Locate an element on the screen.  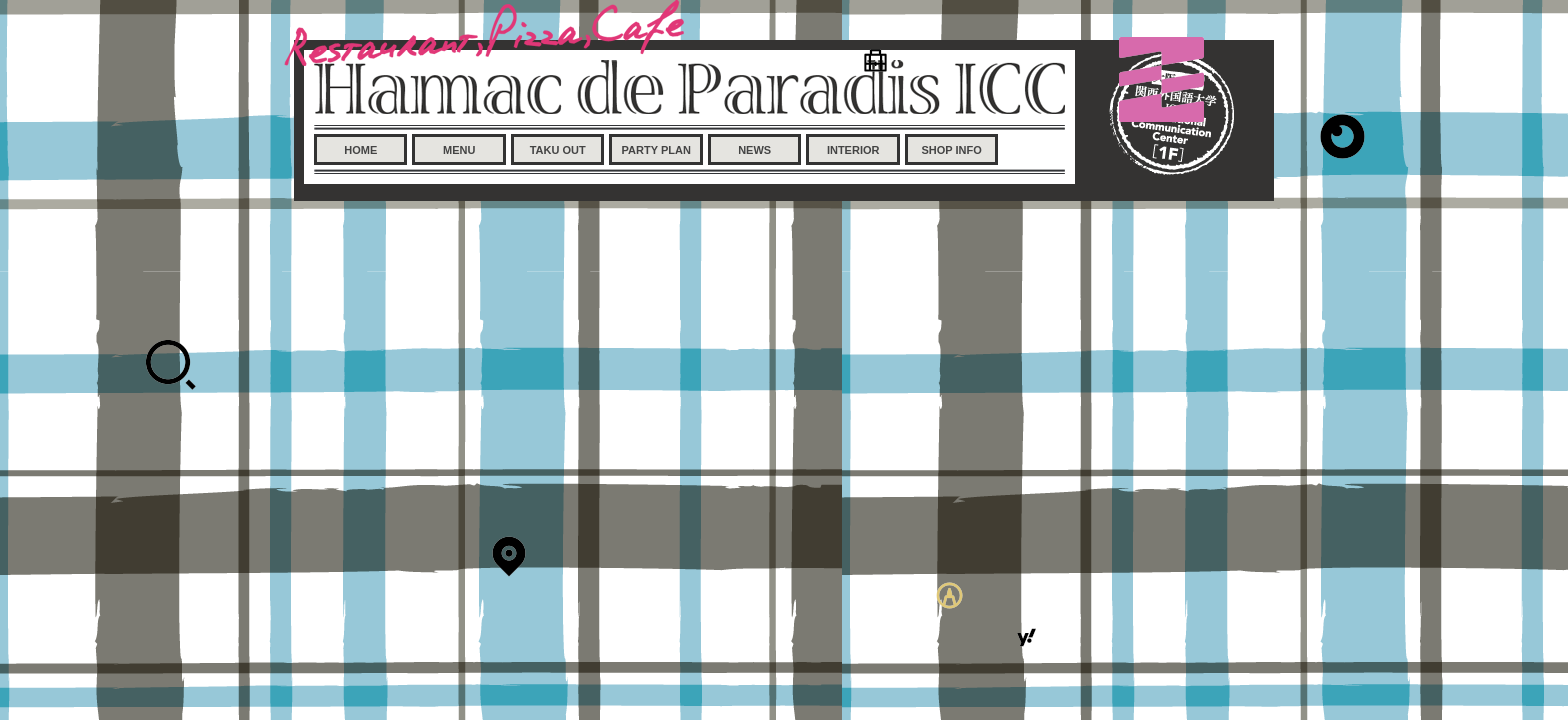
rootsbedrock brand logo is located at coordinates (1161, 79).